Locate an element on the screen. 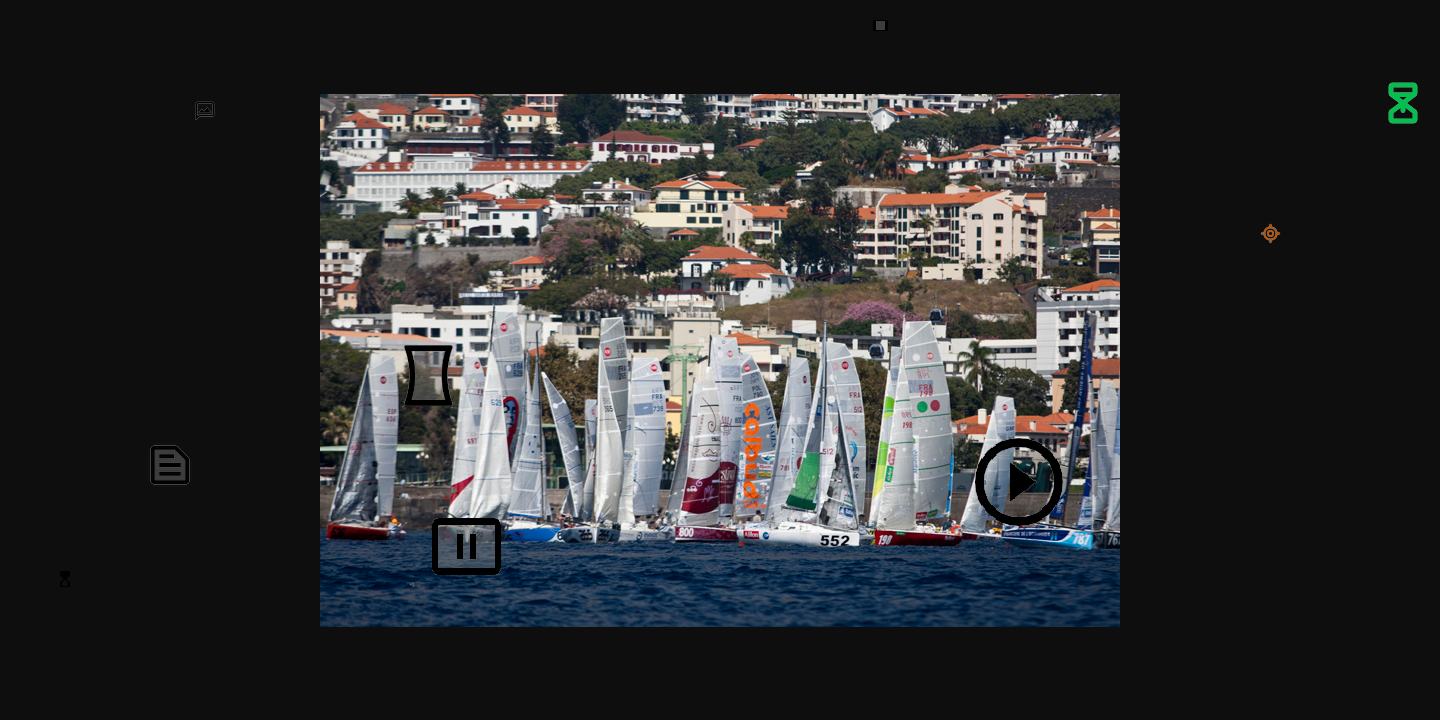 This screenshot has width=1440, height=720. switch to tablet view or layout is located at coordinates (880, 25).